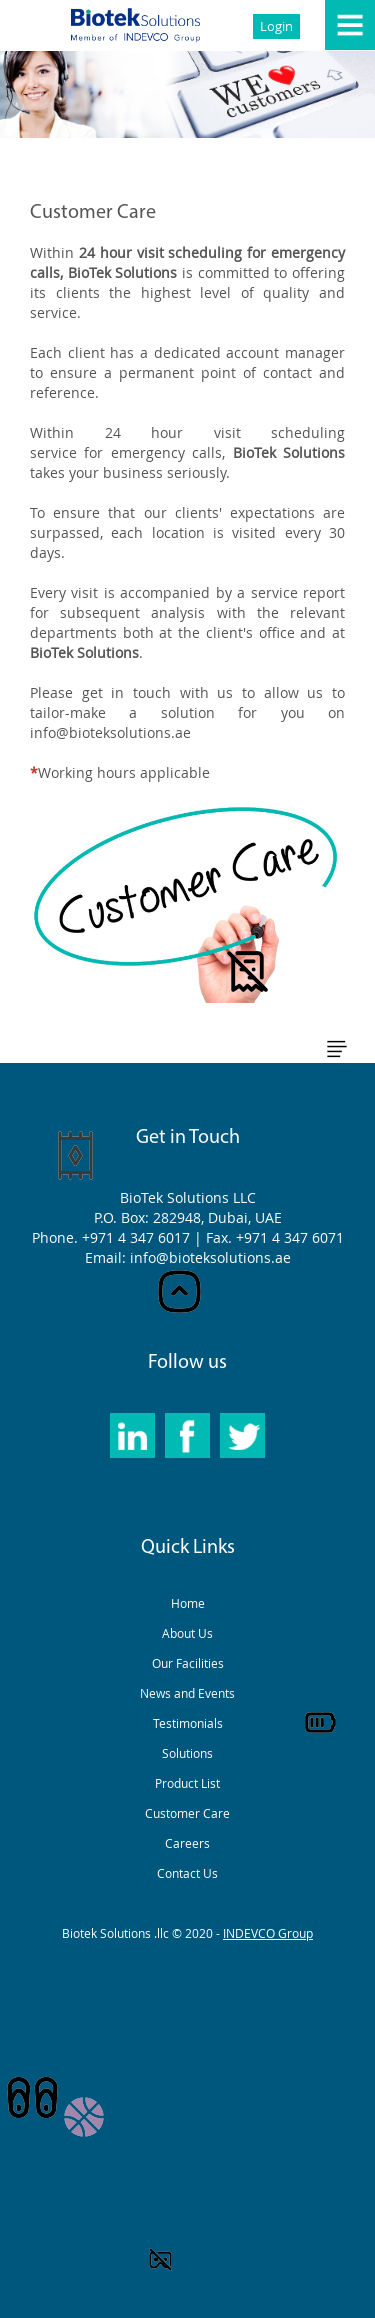 This screenshot has height=2318, width=375. Describe the element at coordinates (337, 1049) in the screenshot. I see `view items in a flat list format` at that location.